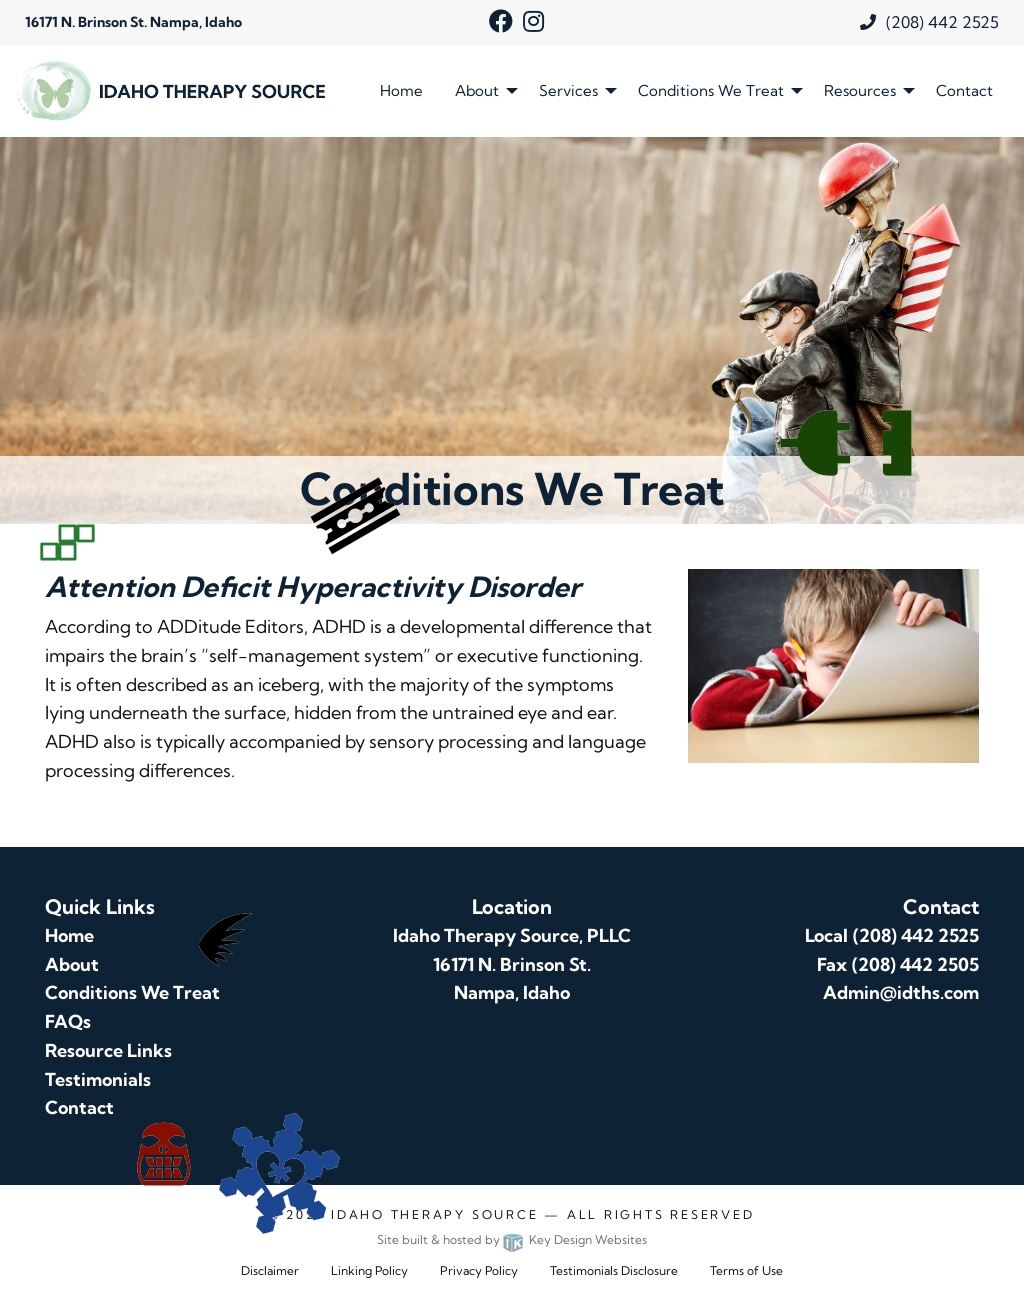  Describe the element at coordinates (226, 939) in the screenshot. I see `indicates a flying or aerial ability in a game` at that location.